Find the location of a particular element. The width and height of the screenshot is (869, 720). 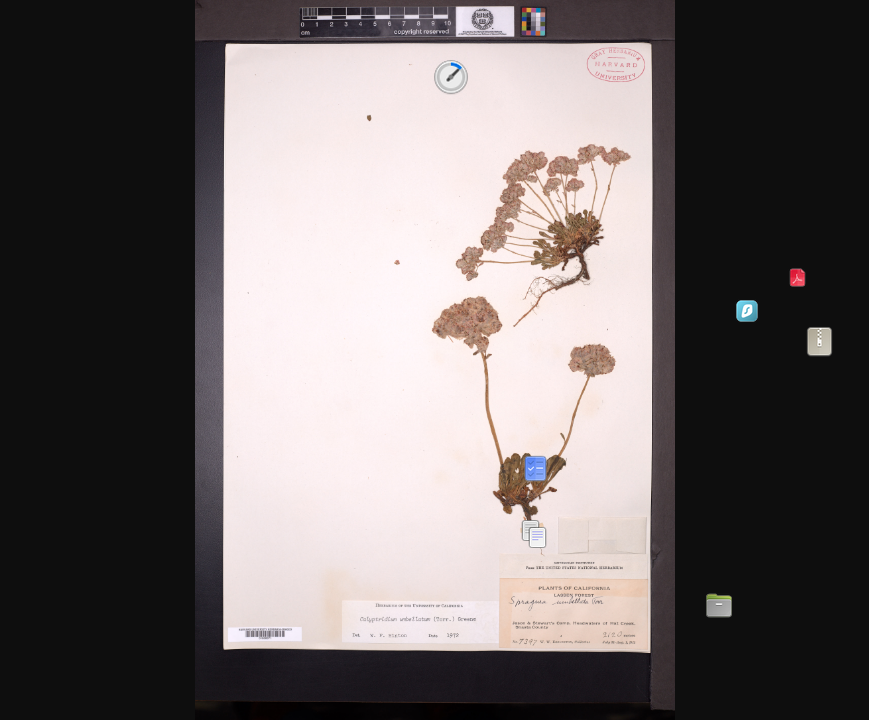

open surfshark vpn app is located at coordinates (747, 311).